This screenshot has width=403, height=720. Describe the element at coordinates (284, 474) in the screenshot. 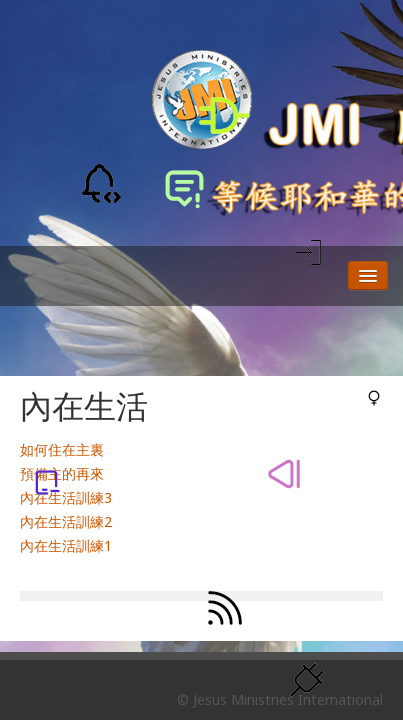

I see `skip to previous track or beginning` at that location.